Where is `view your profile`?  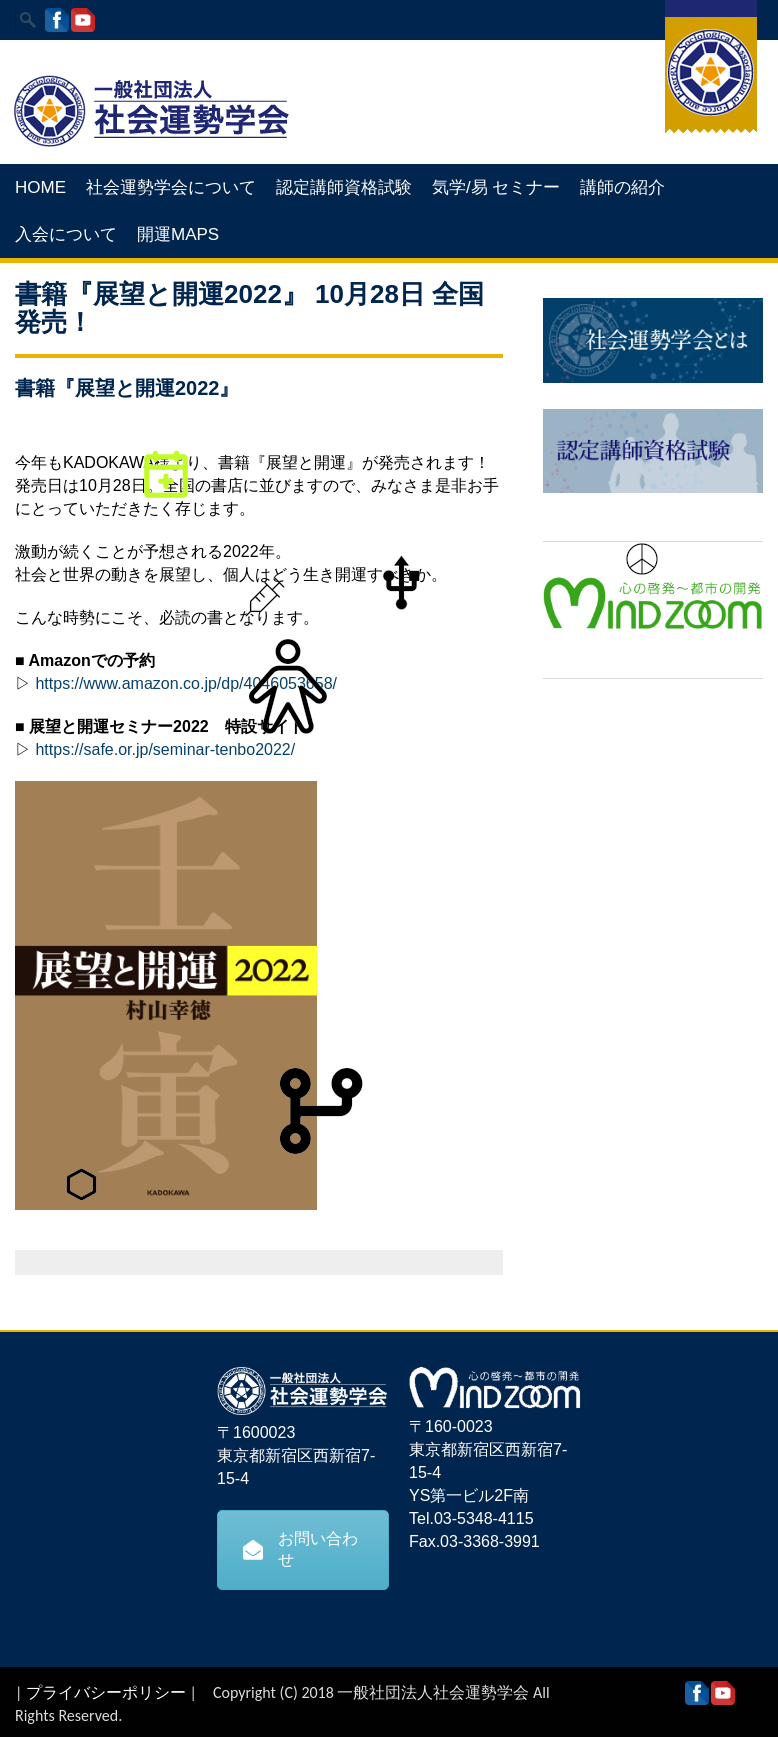 view your profile is located at coordinates (288, 688).